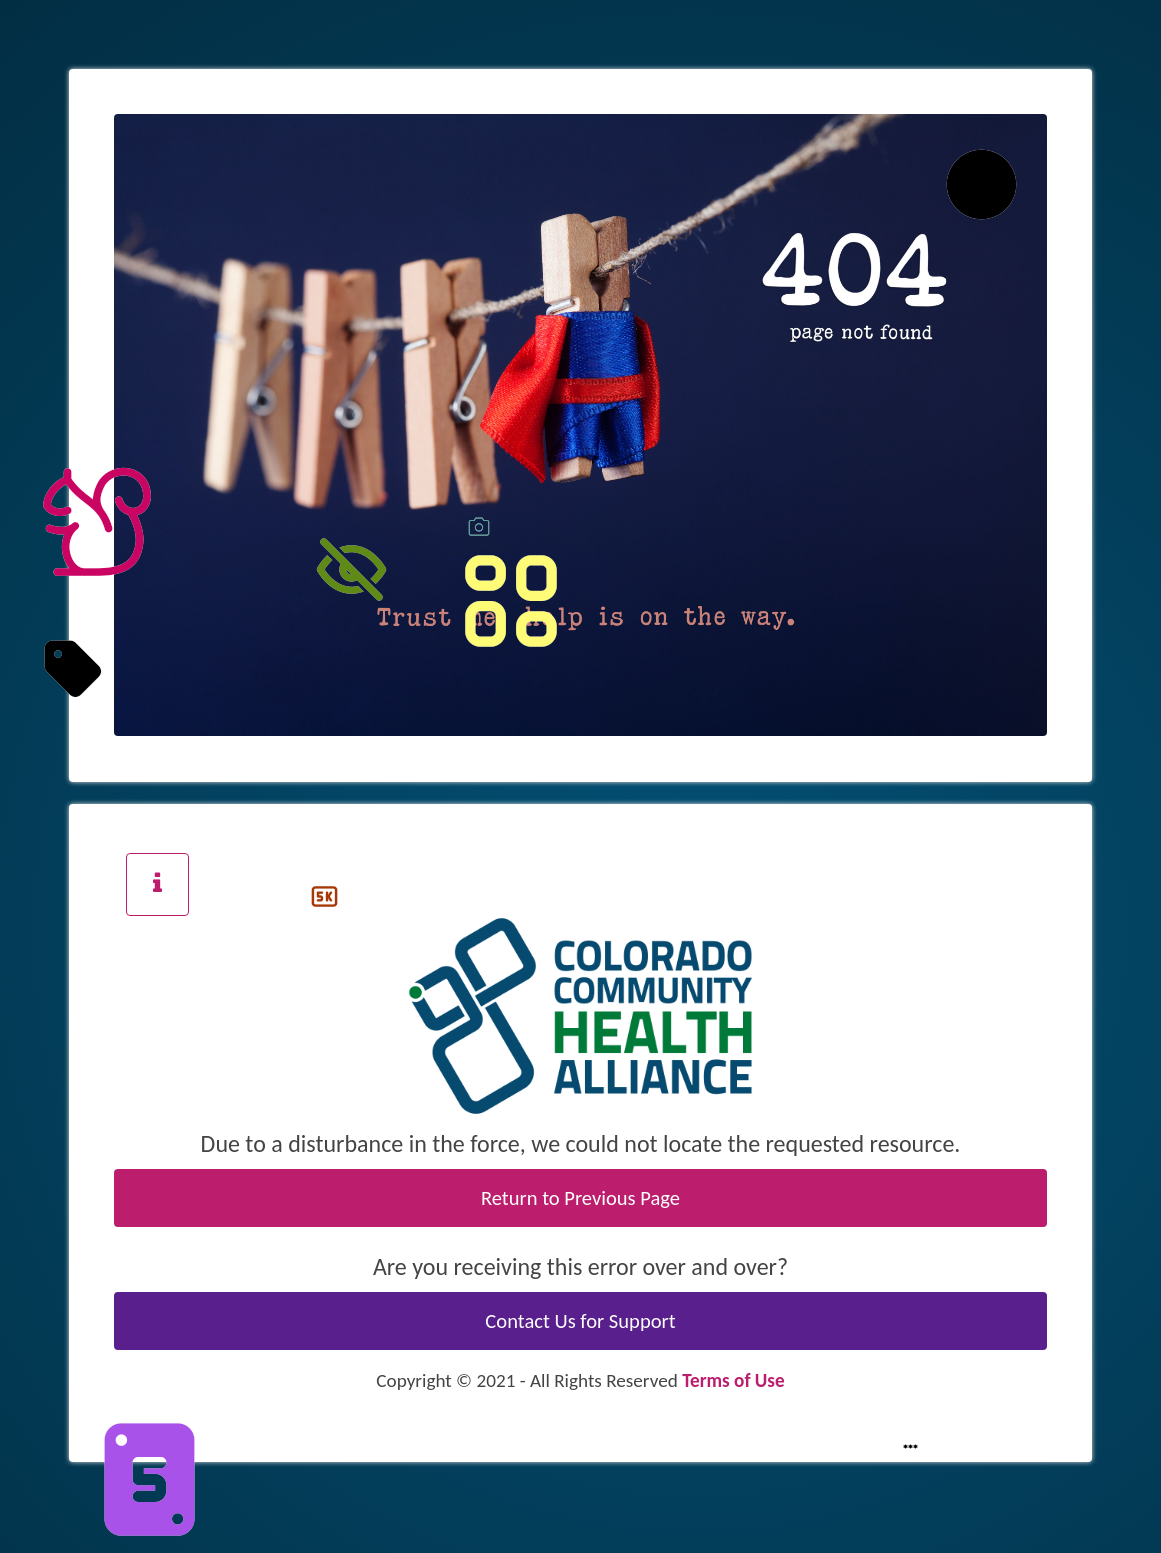  I want to click on enter or manage your password, so click(910, 1446).